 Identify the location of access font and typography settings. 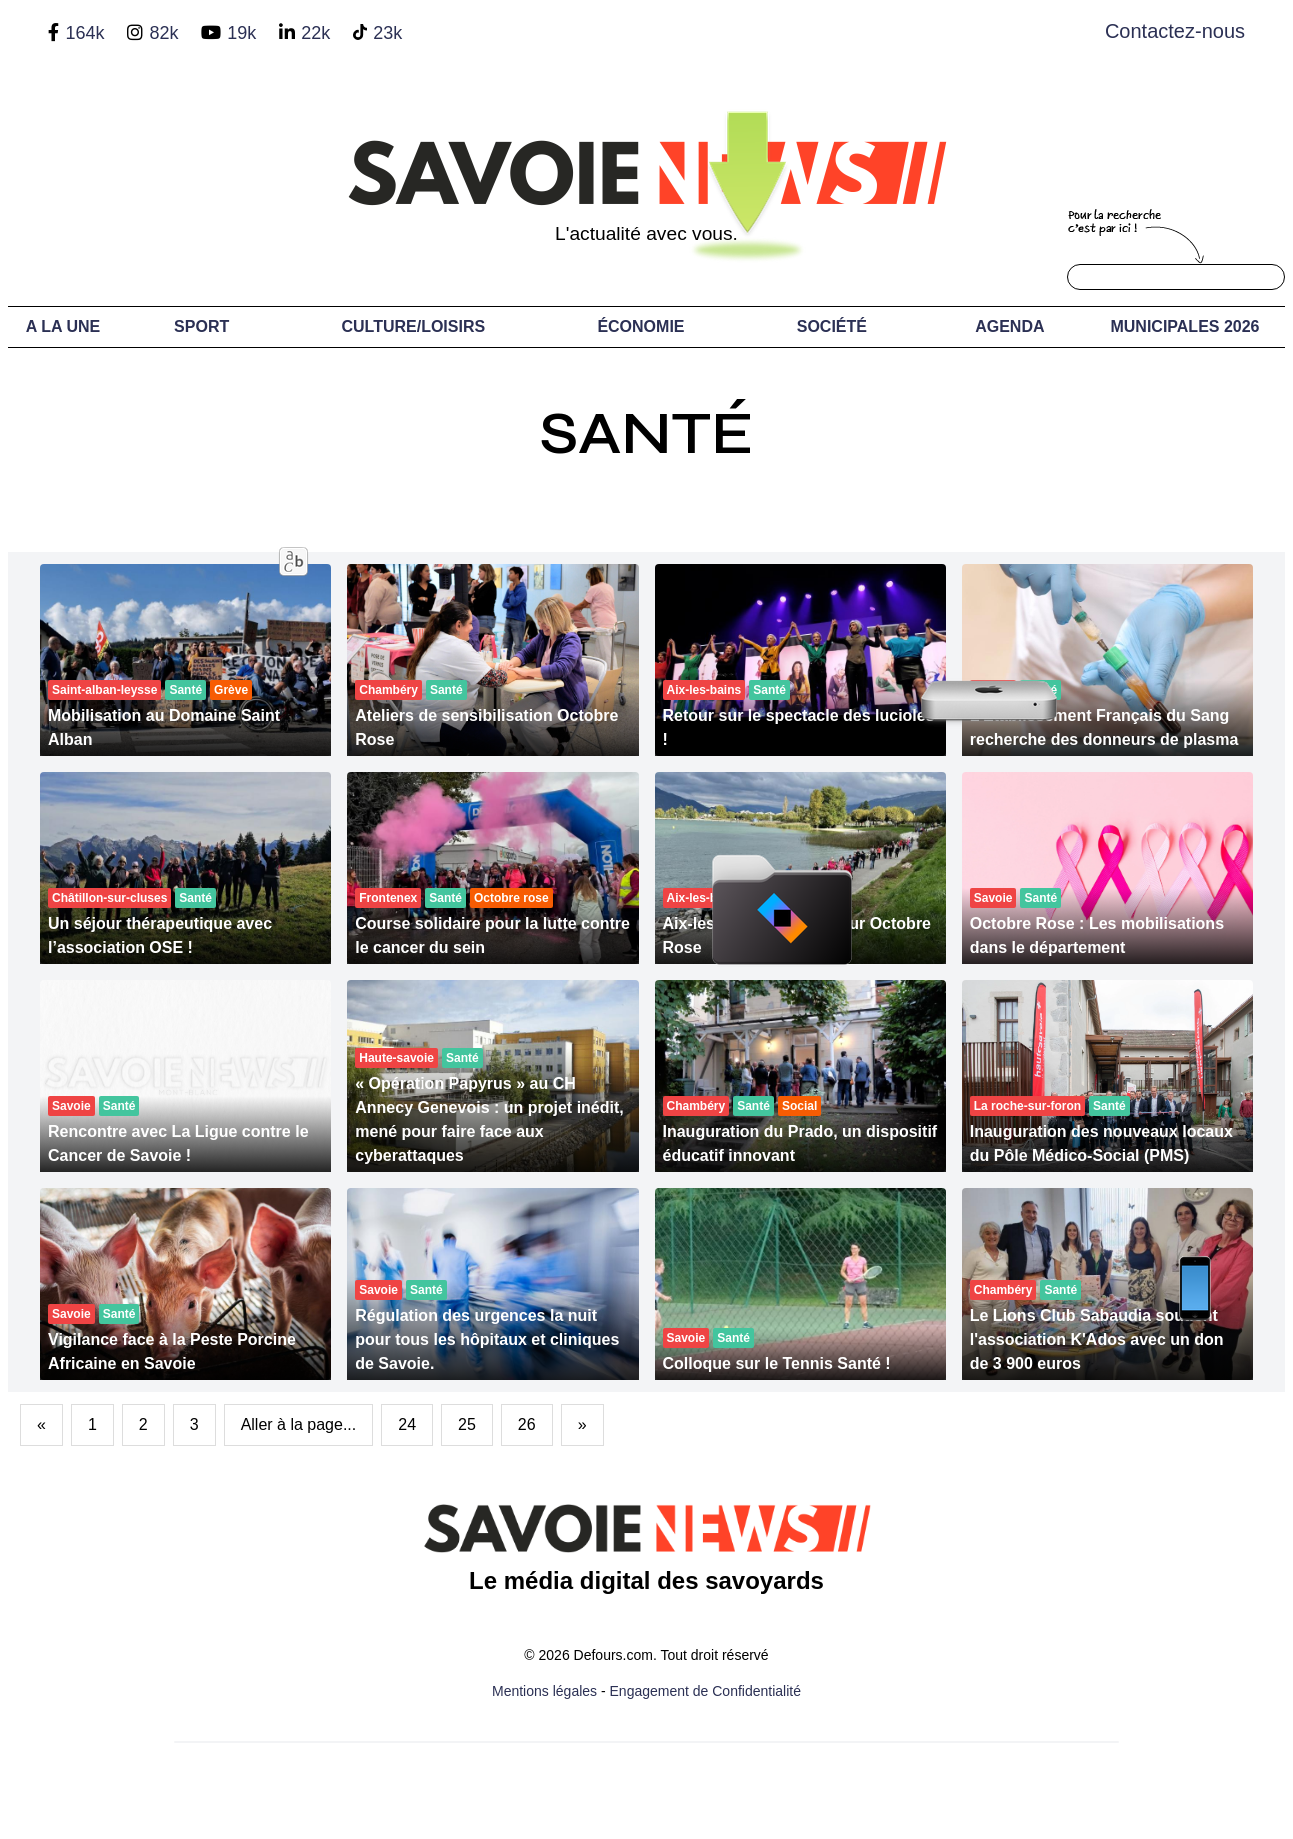
(293, 561).